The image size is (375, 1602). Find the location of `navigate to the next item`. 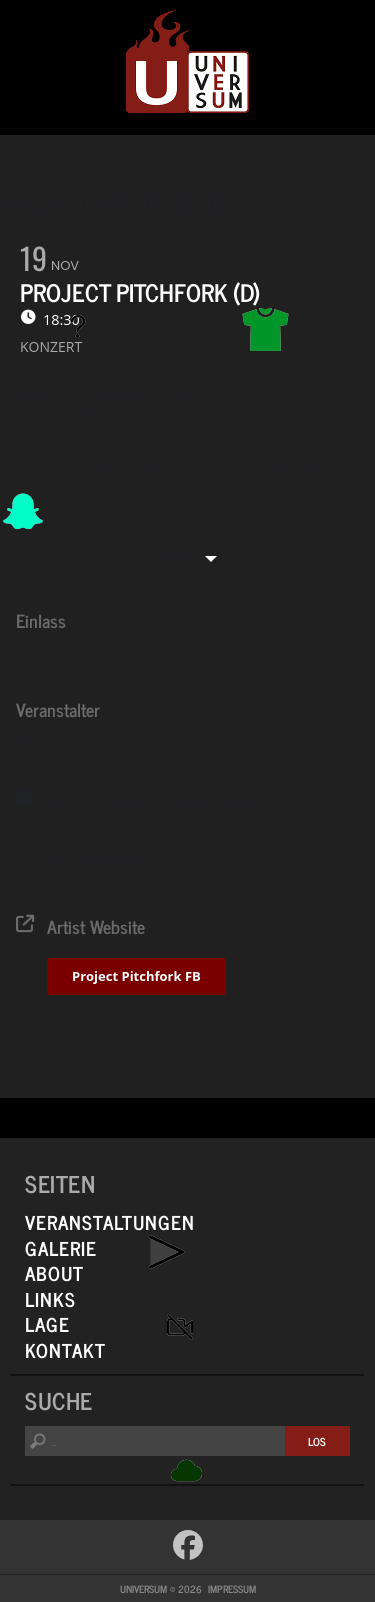

navigate to the next item is located at coordinates (164, 1252).